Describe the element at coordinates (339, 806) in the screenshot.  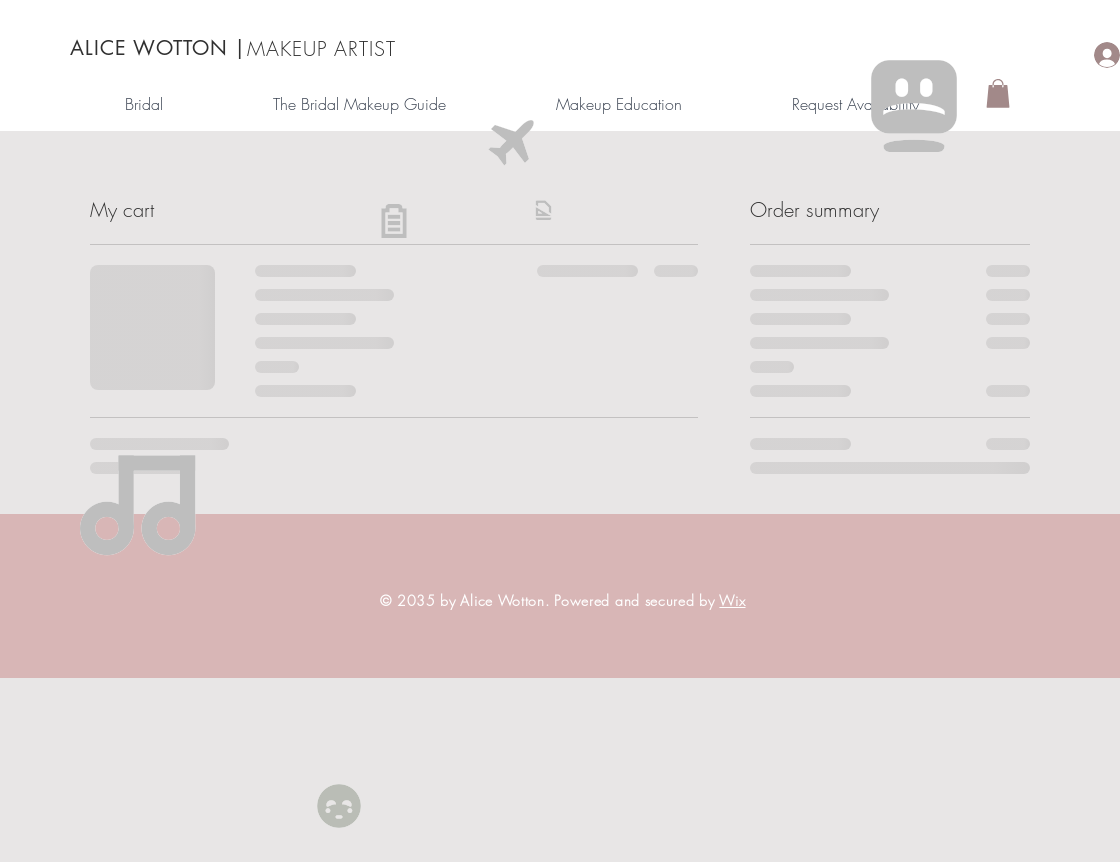
I see `indicates embarrassment or awkwardness in a reaction` at that location.